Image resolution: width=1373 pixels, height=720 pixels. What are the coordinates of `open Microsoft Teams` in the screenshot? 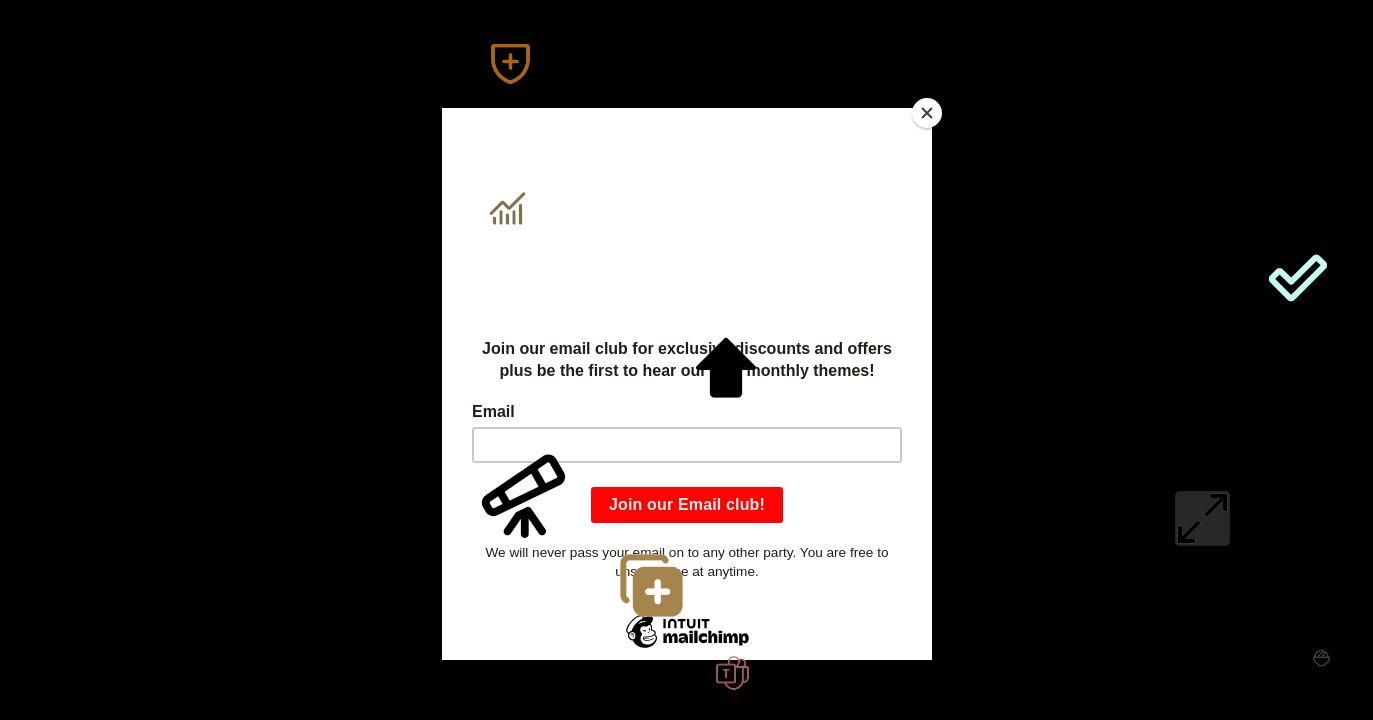 It's located at (732, 673).